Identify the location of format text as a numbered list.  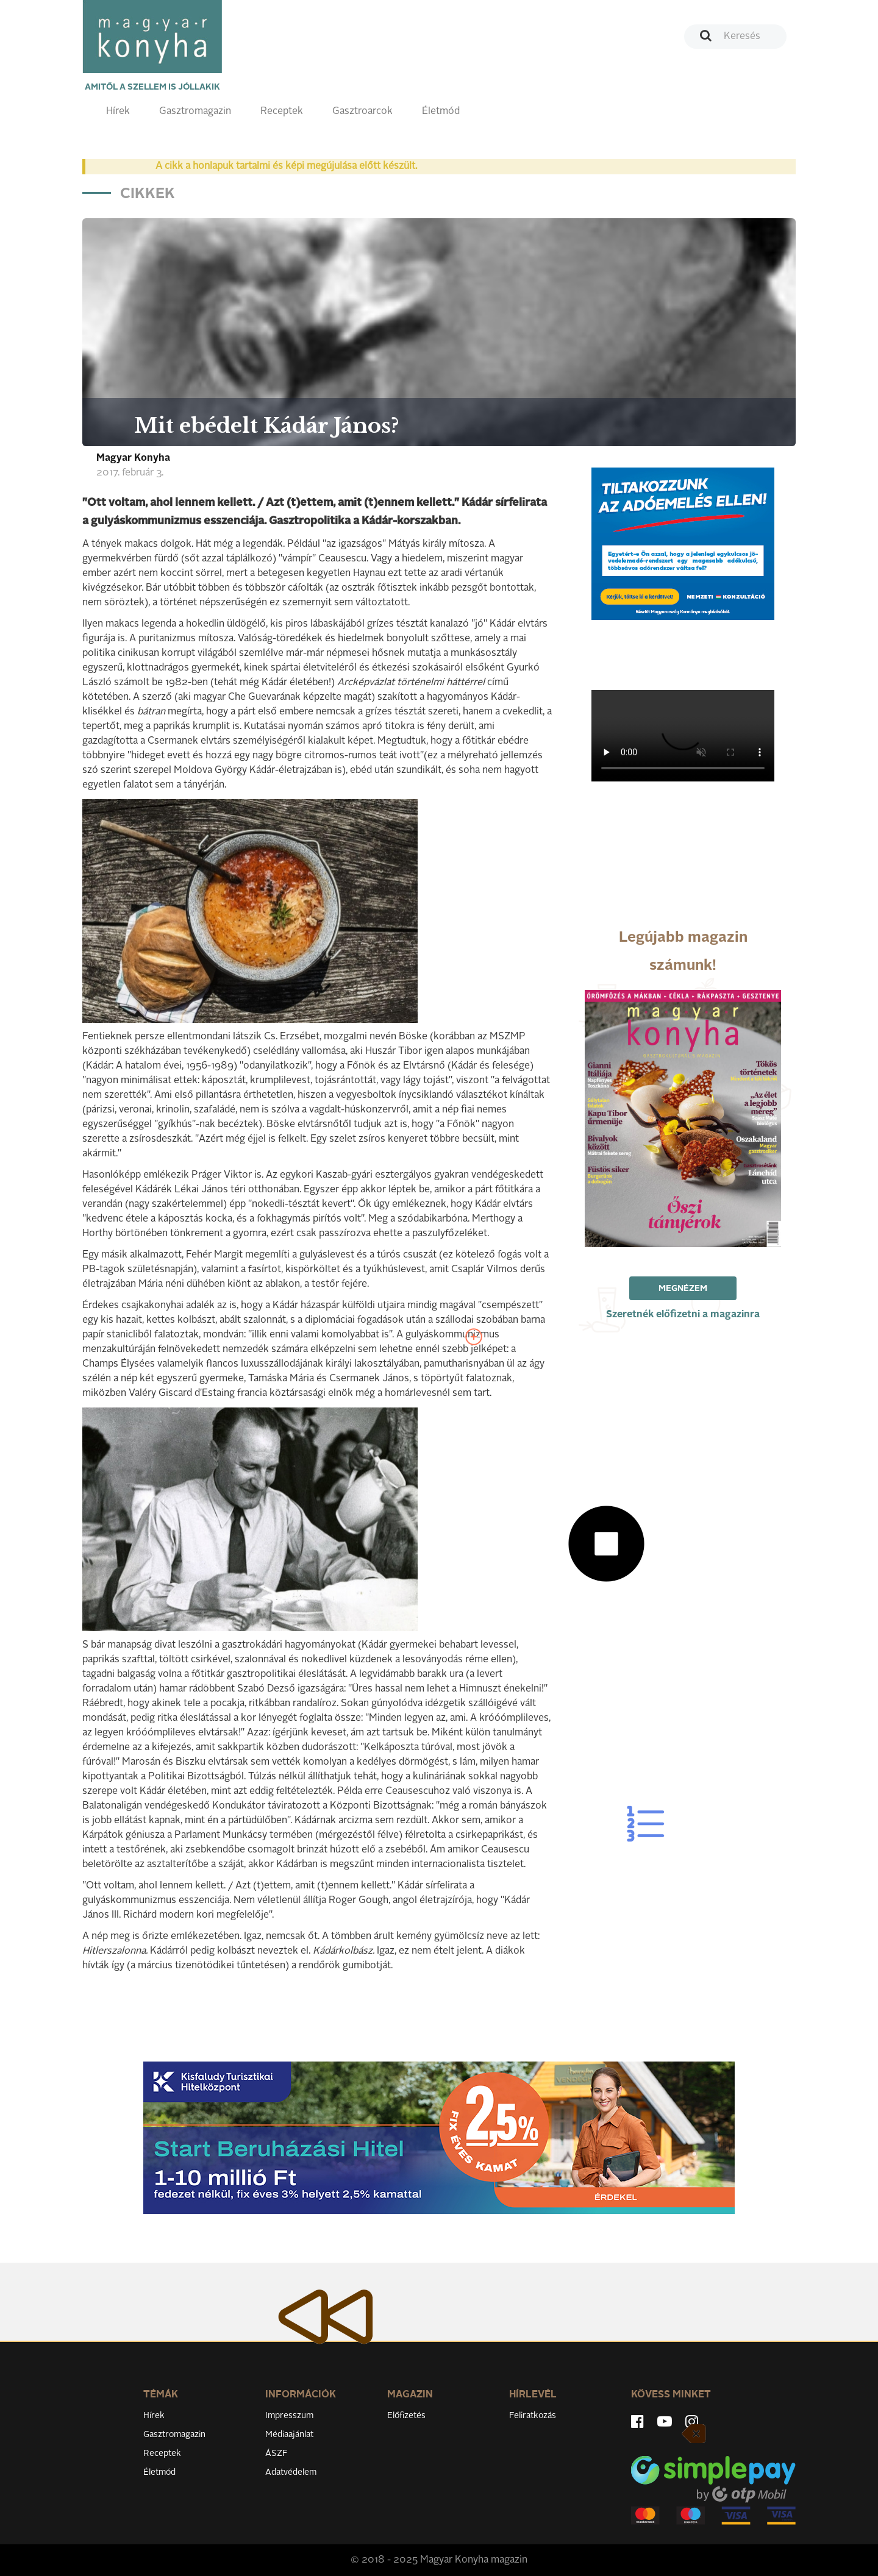
(646, 1824).